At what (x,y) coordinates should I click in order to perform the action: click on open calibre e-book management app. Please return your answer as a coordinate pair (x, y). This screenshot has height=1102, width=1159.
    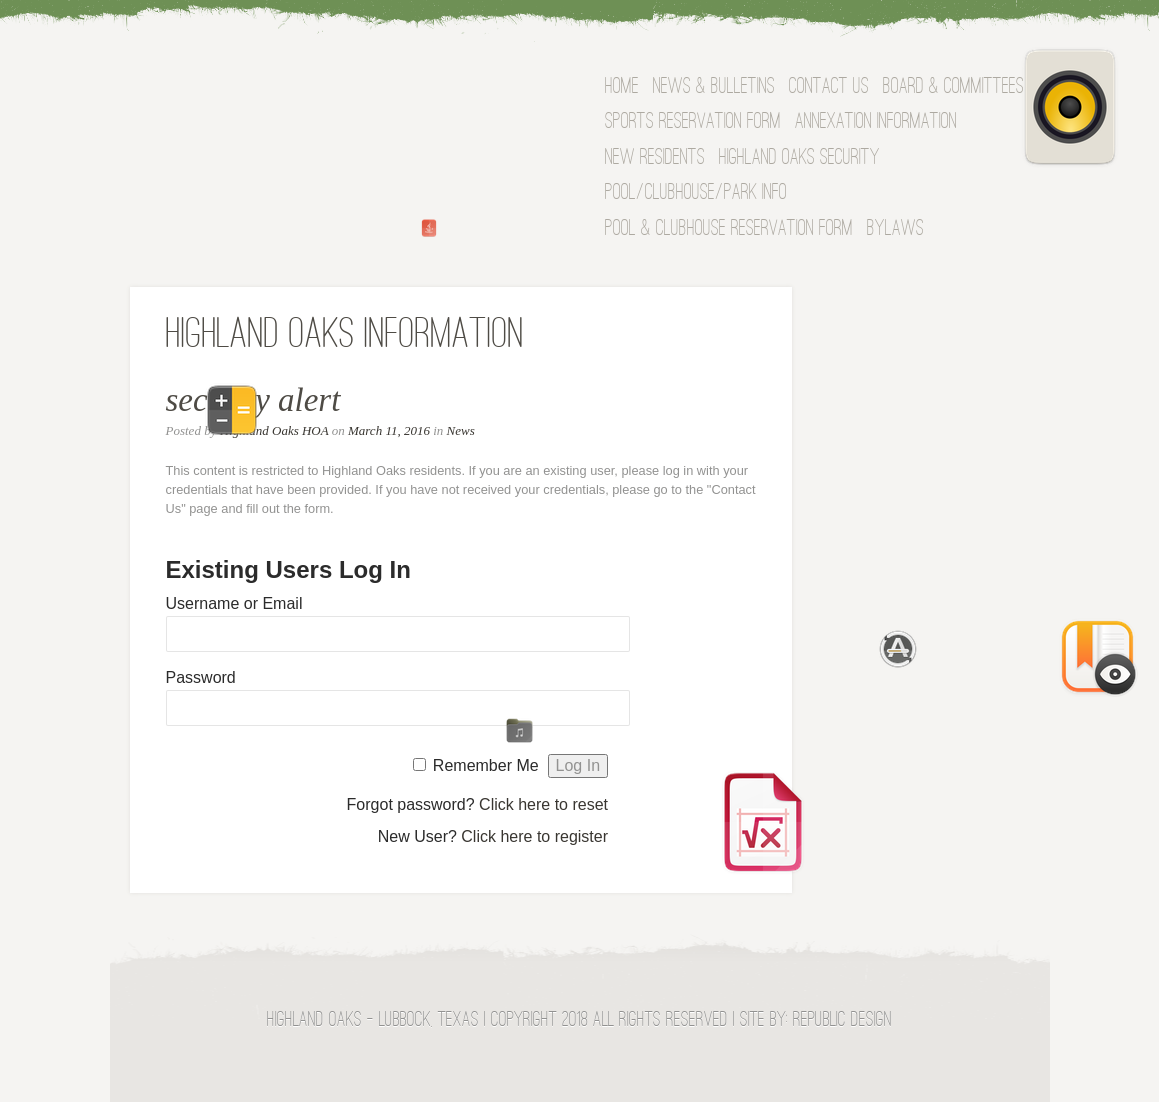
    Looking at the image, I should click on (1097, 656).